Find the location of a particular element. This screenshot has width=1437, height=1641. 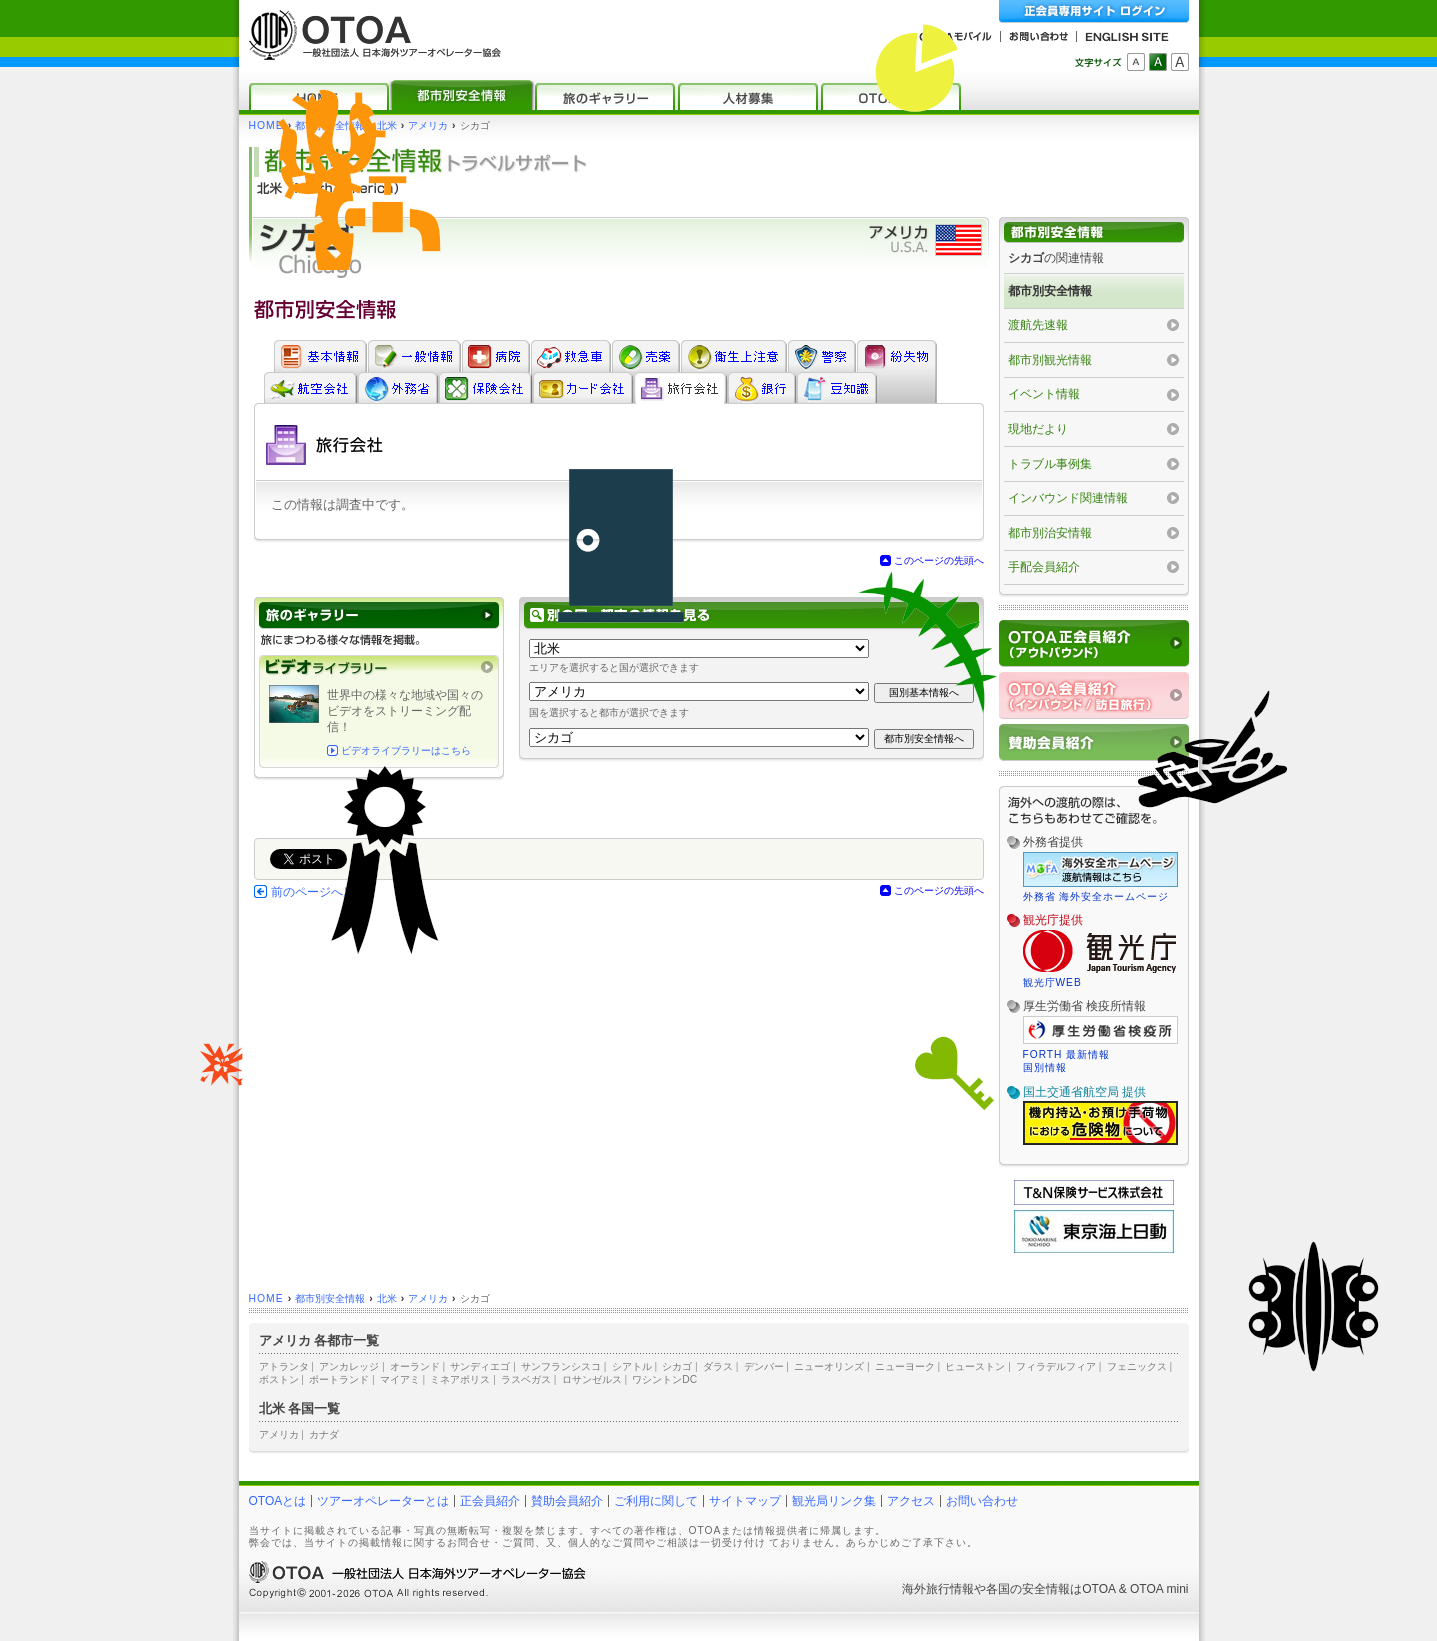

exit the current screen or application is located at coordinates (621, 543).